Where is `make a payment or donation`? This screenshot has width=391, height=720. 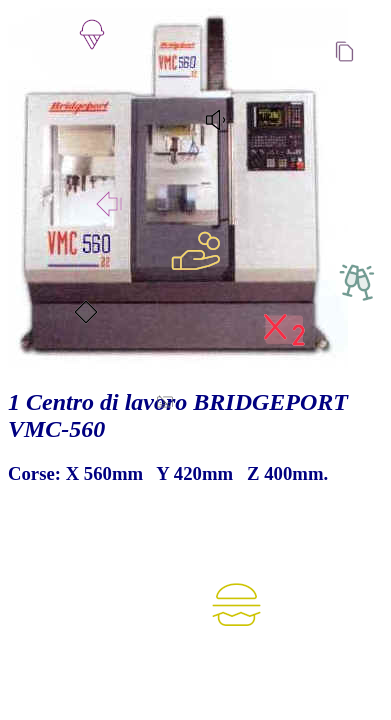
make a payment or donation is located at coordinates (197, 252).